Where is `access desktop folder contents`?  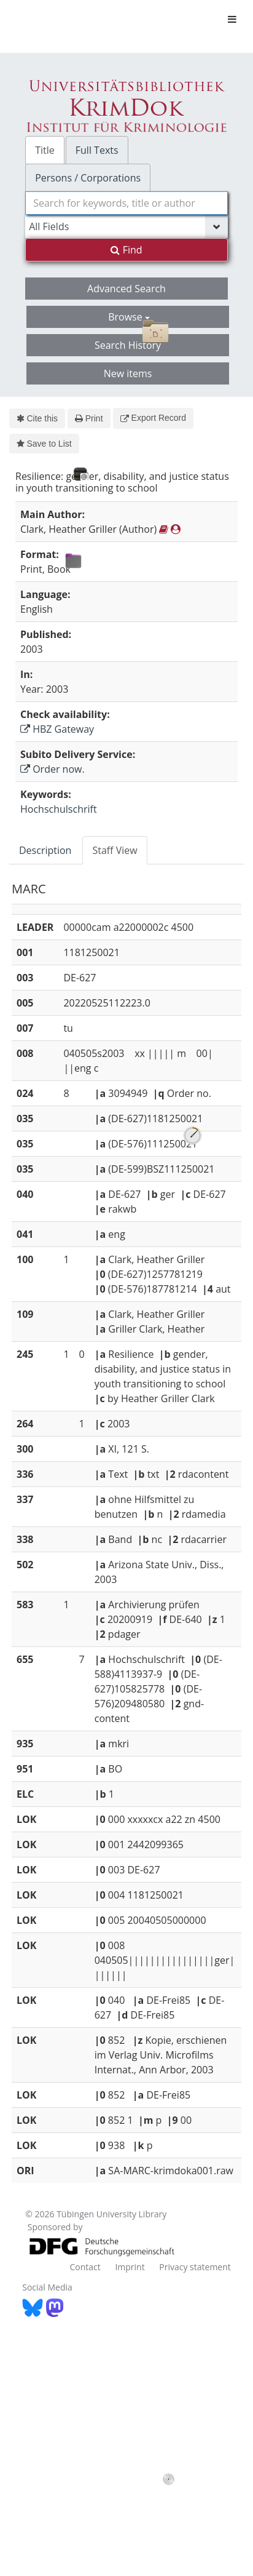
access desktop folder contents is located at coordinates (155, 333).